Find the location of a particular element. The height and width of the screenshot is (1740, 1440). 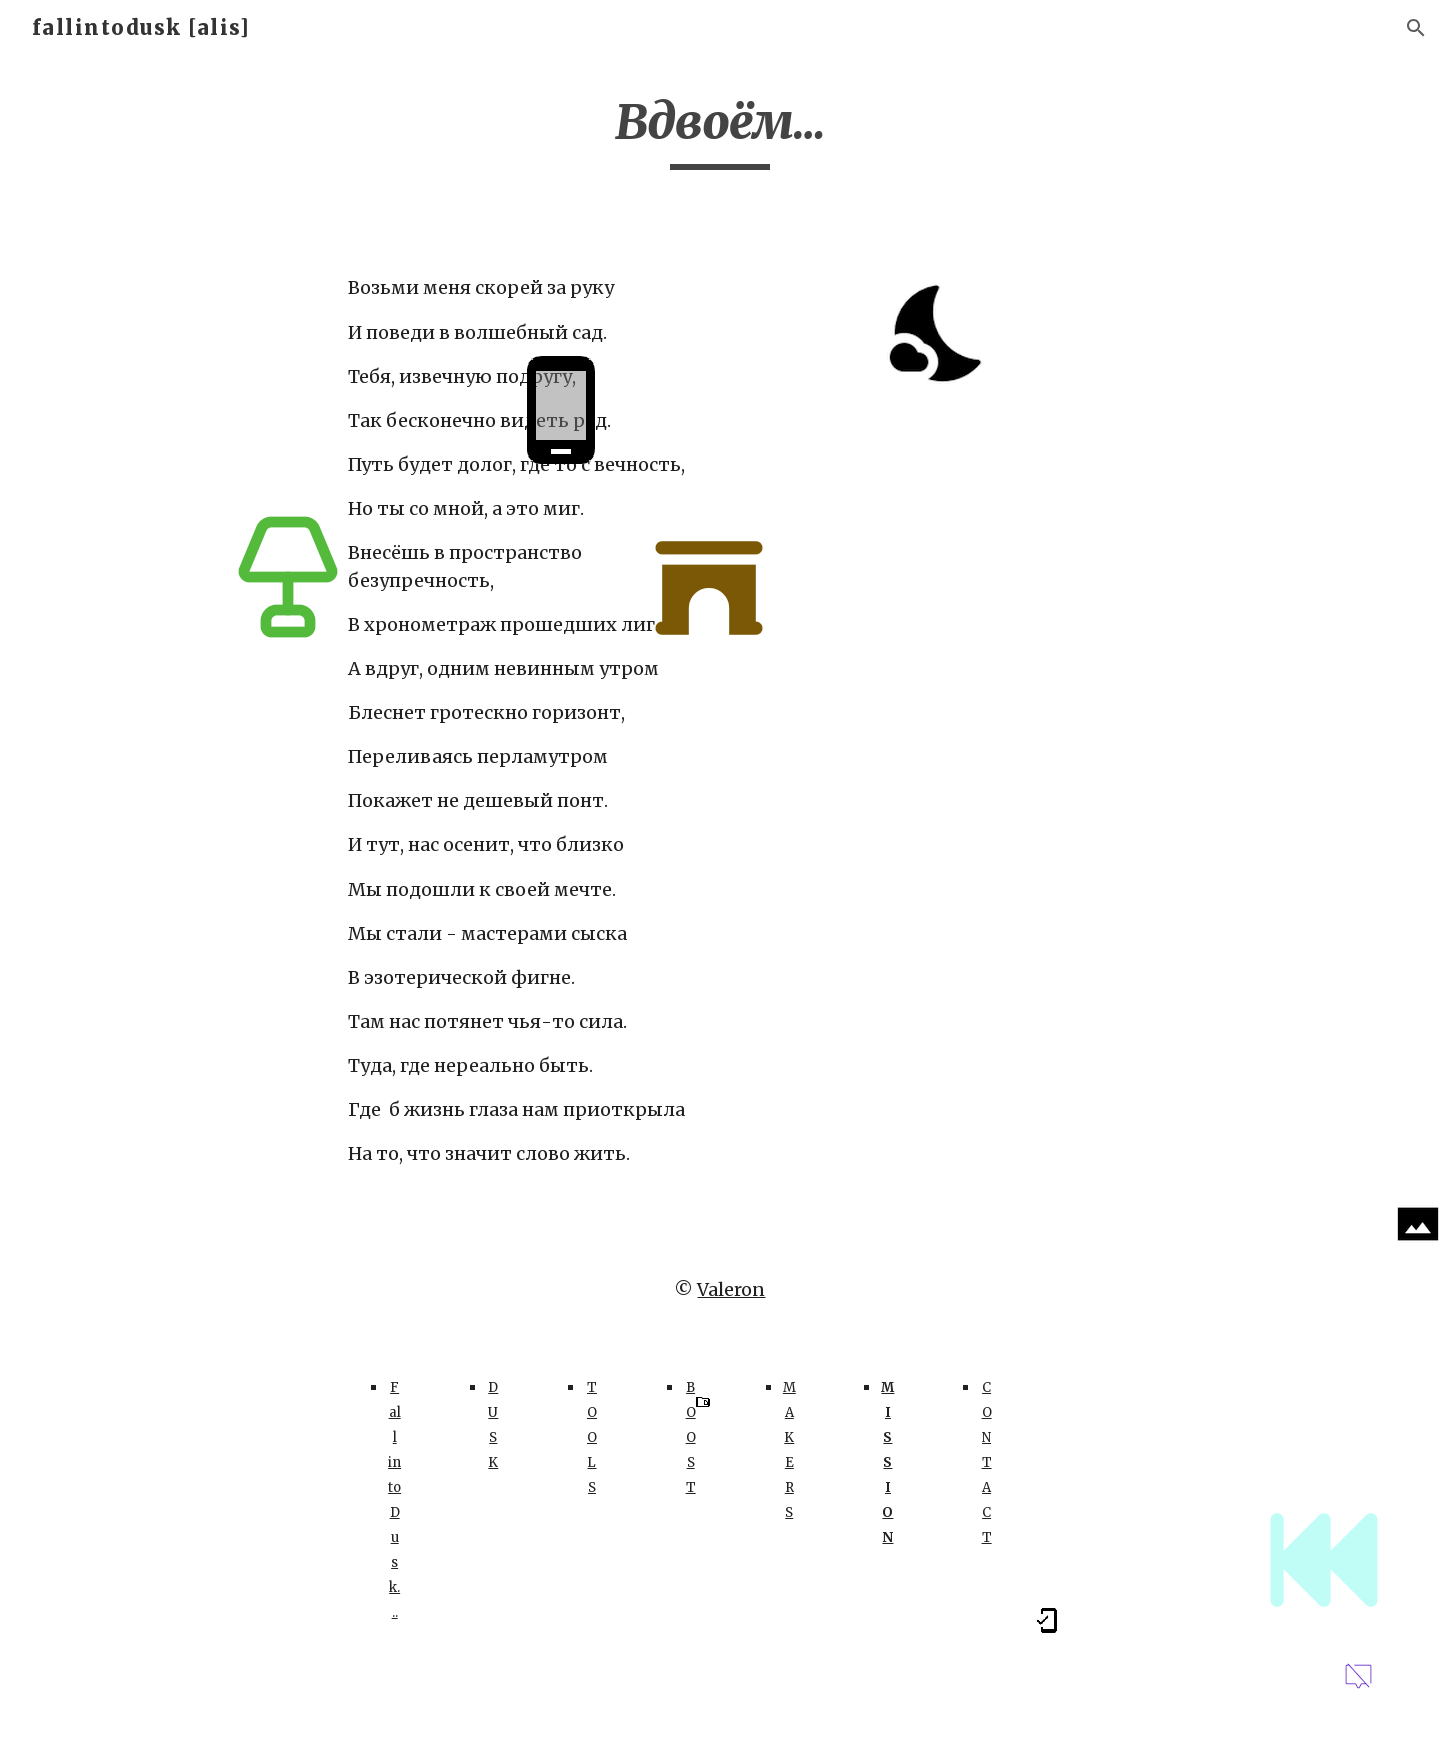

toggle desk lamp or lighting is located at coordinates (288, 577).